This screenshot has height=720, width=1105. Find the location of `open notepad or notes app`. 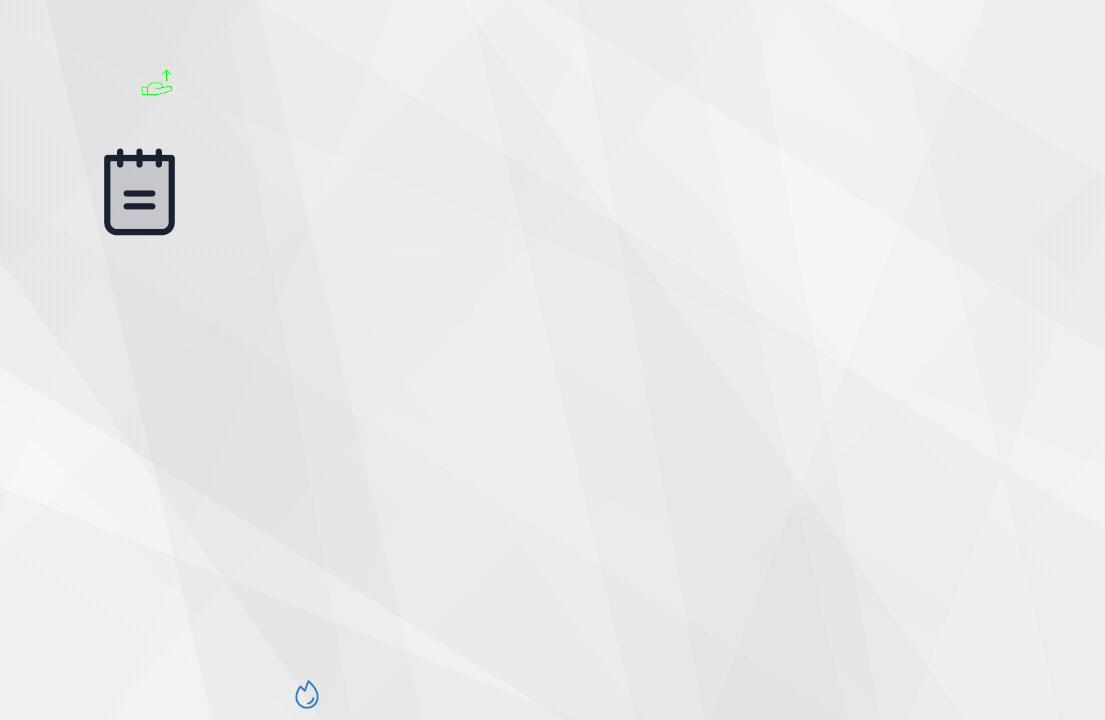

open notepad or notes app is located at coordinates (139, 193).